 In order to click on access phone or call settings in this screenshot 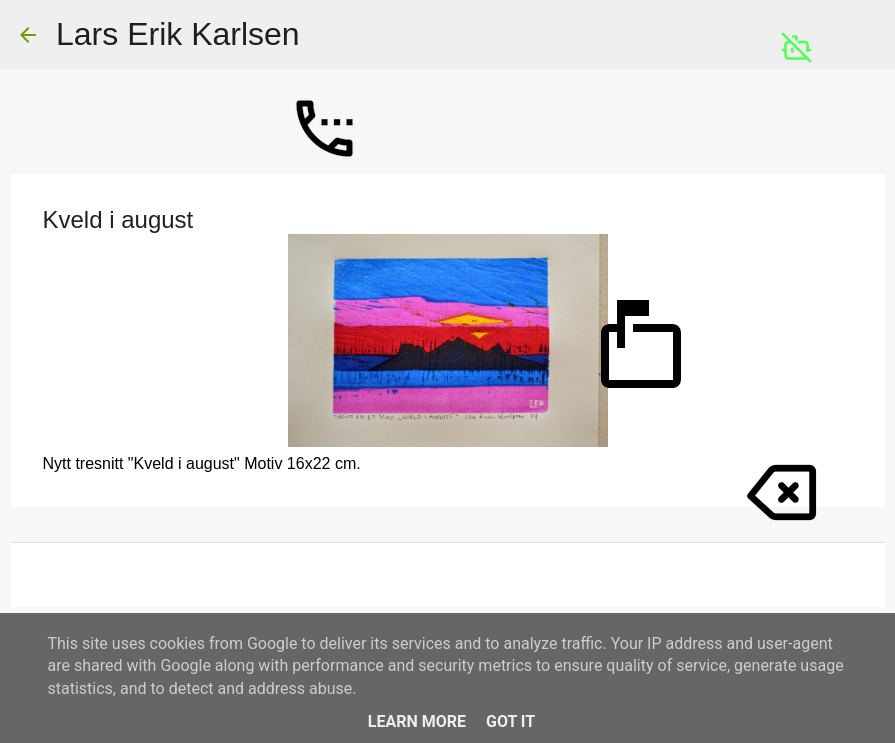, I will do `click(324, 128)`.